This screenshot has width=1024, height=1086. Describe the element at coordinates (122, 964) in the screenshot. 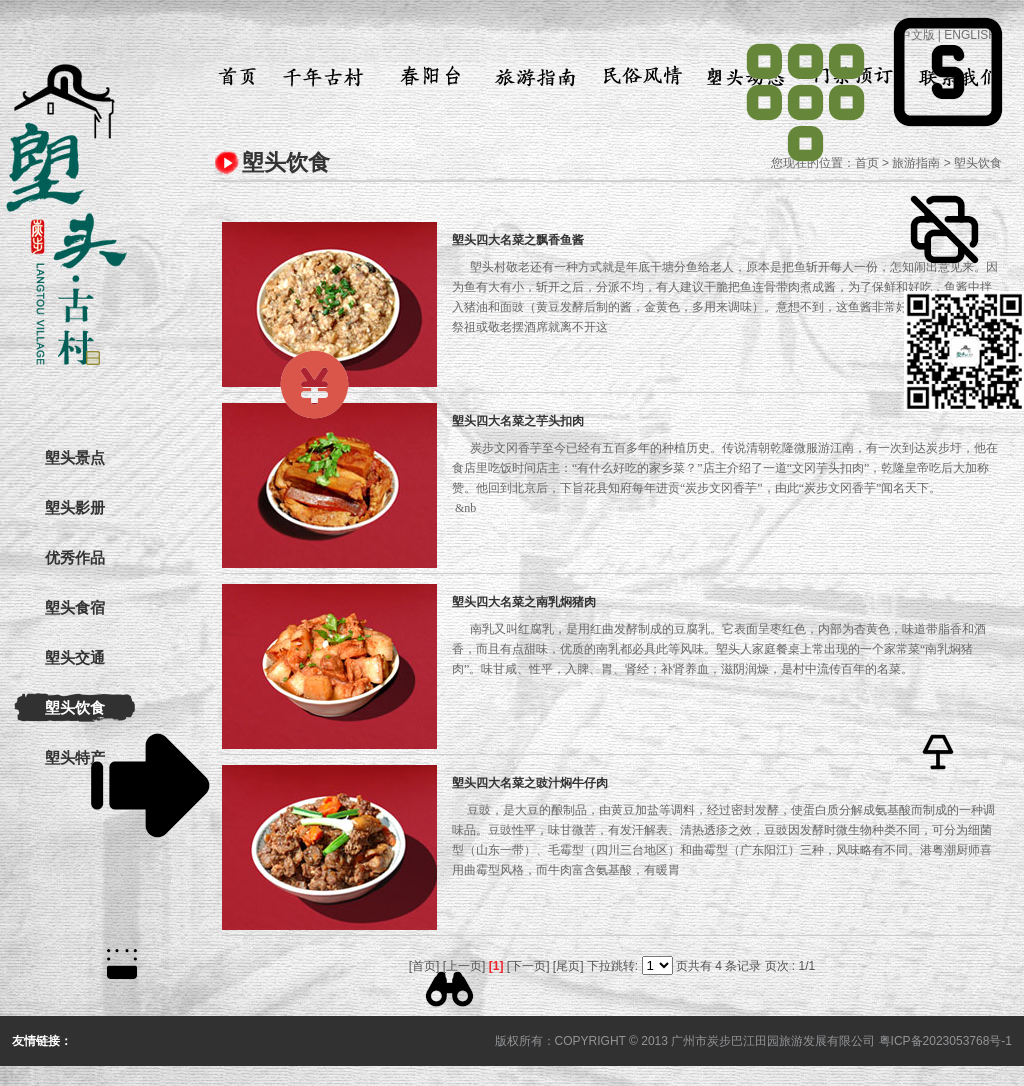

I see `align content to bottom of container` at that location.